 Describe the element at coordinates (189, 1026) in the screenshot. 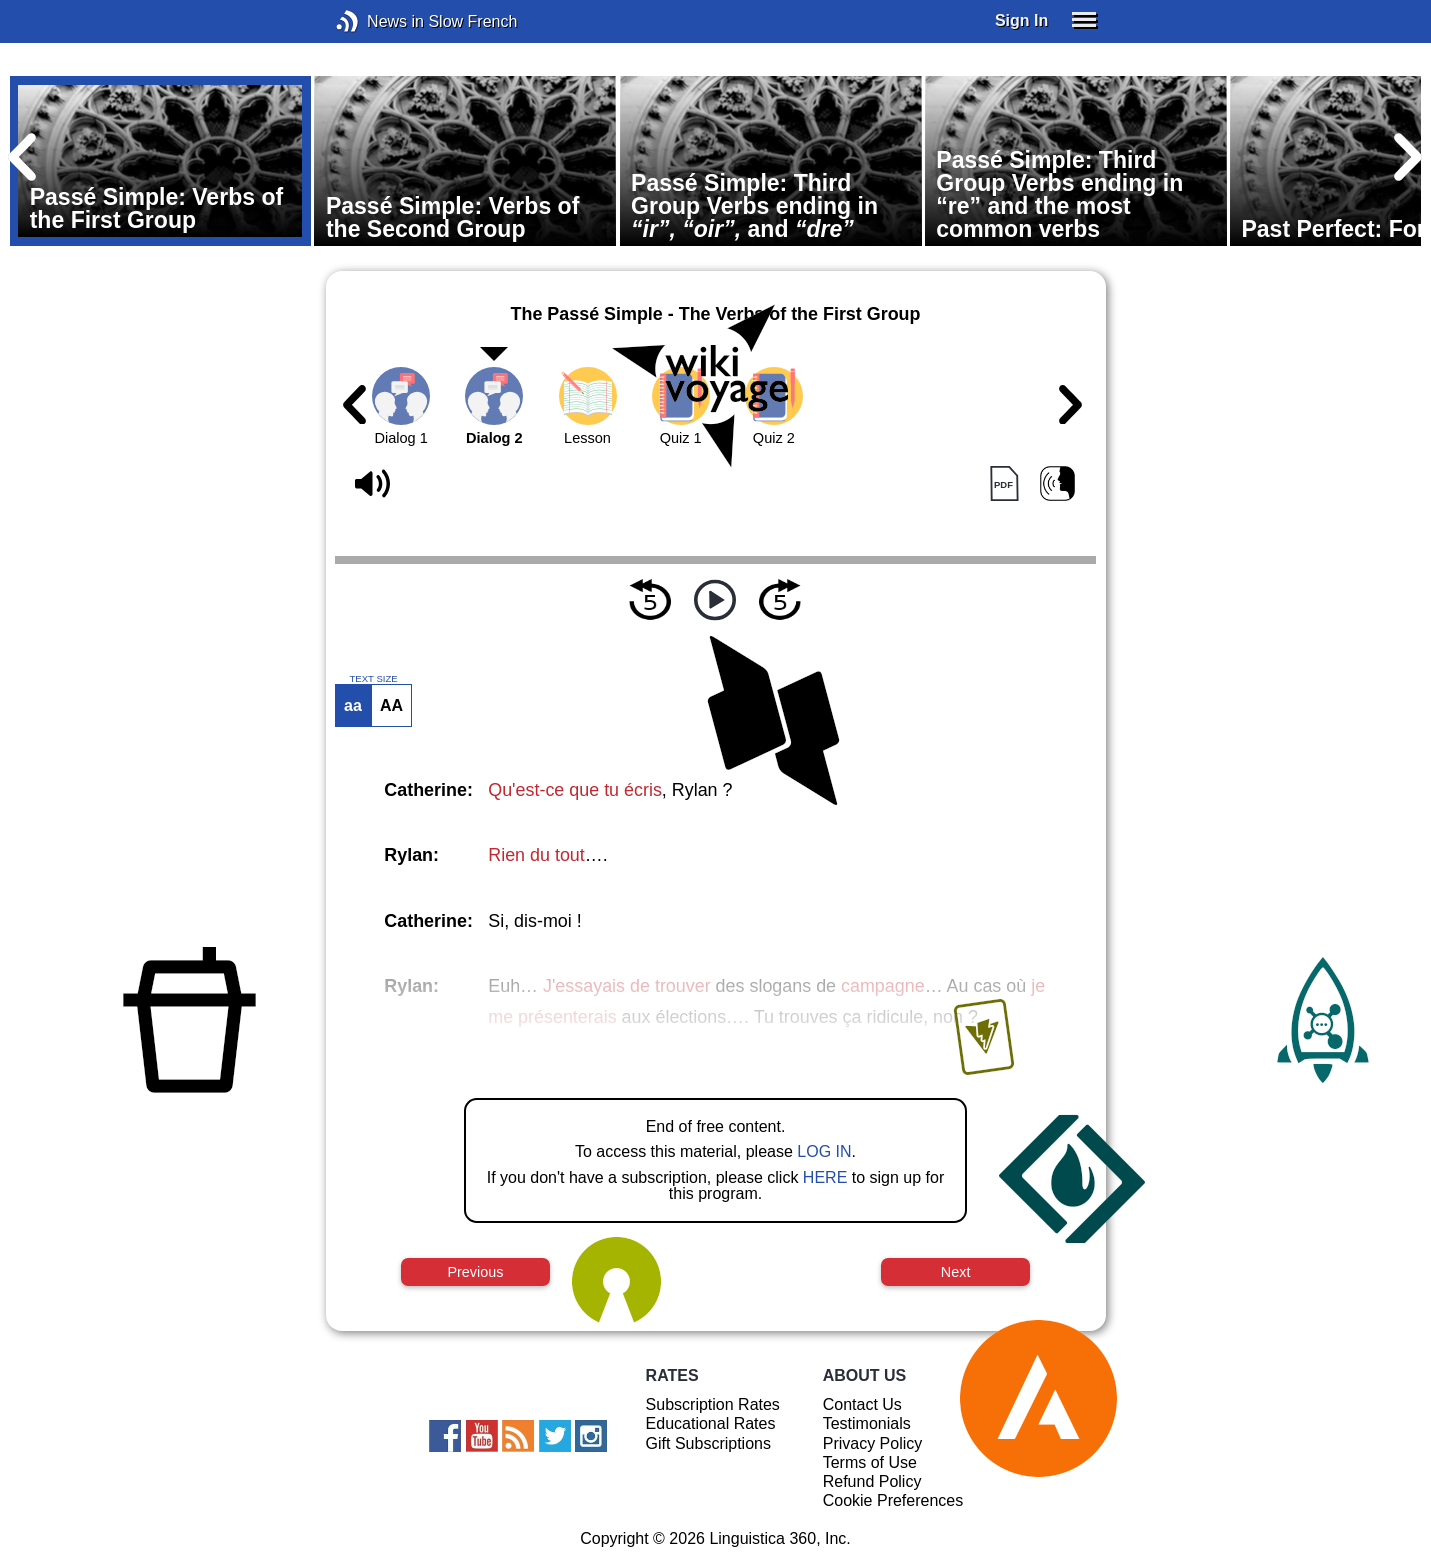

I see `view food and drink options` at that location.